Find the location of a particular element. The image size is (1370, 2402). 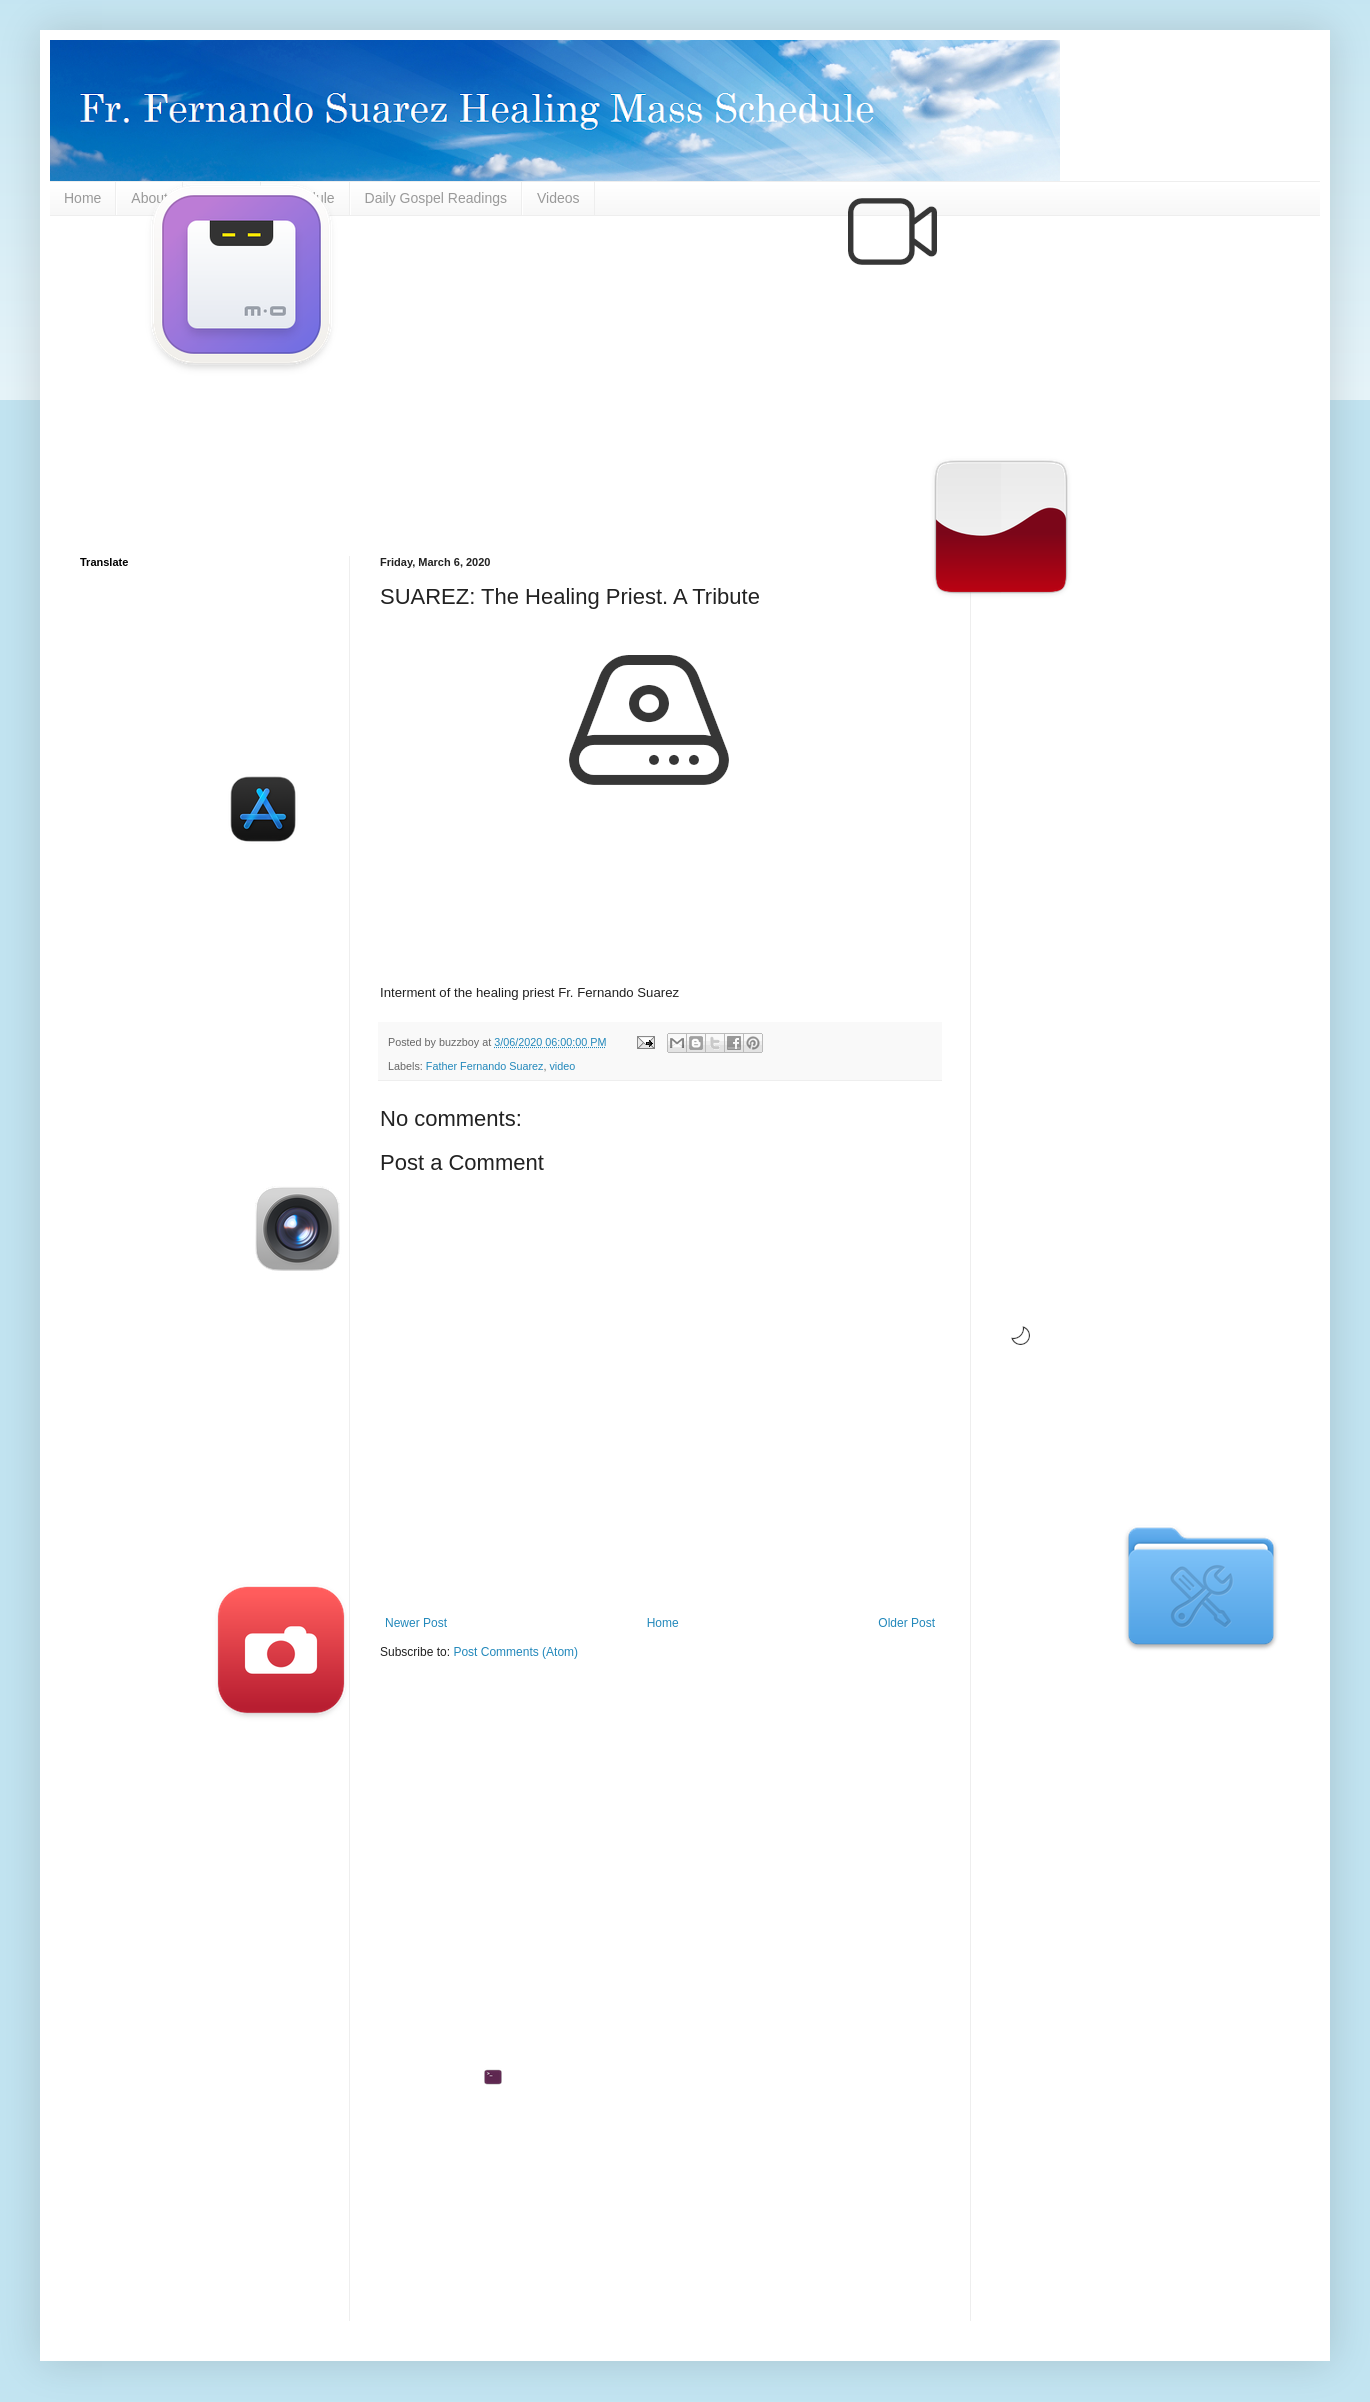

start a video call is located at coordinates (892, 231).